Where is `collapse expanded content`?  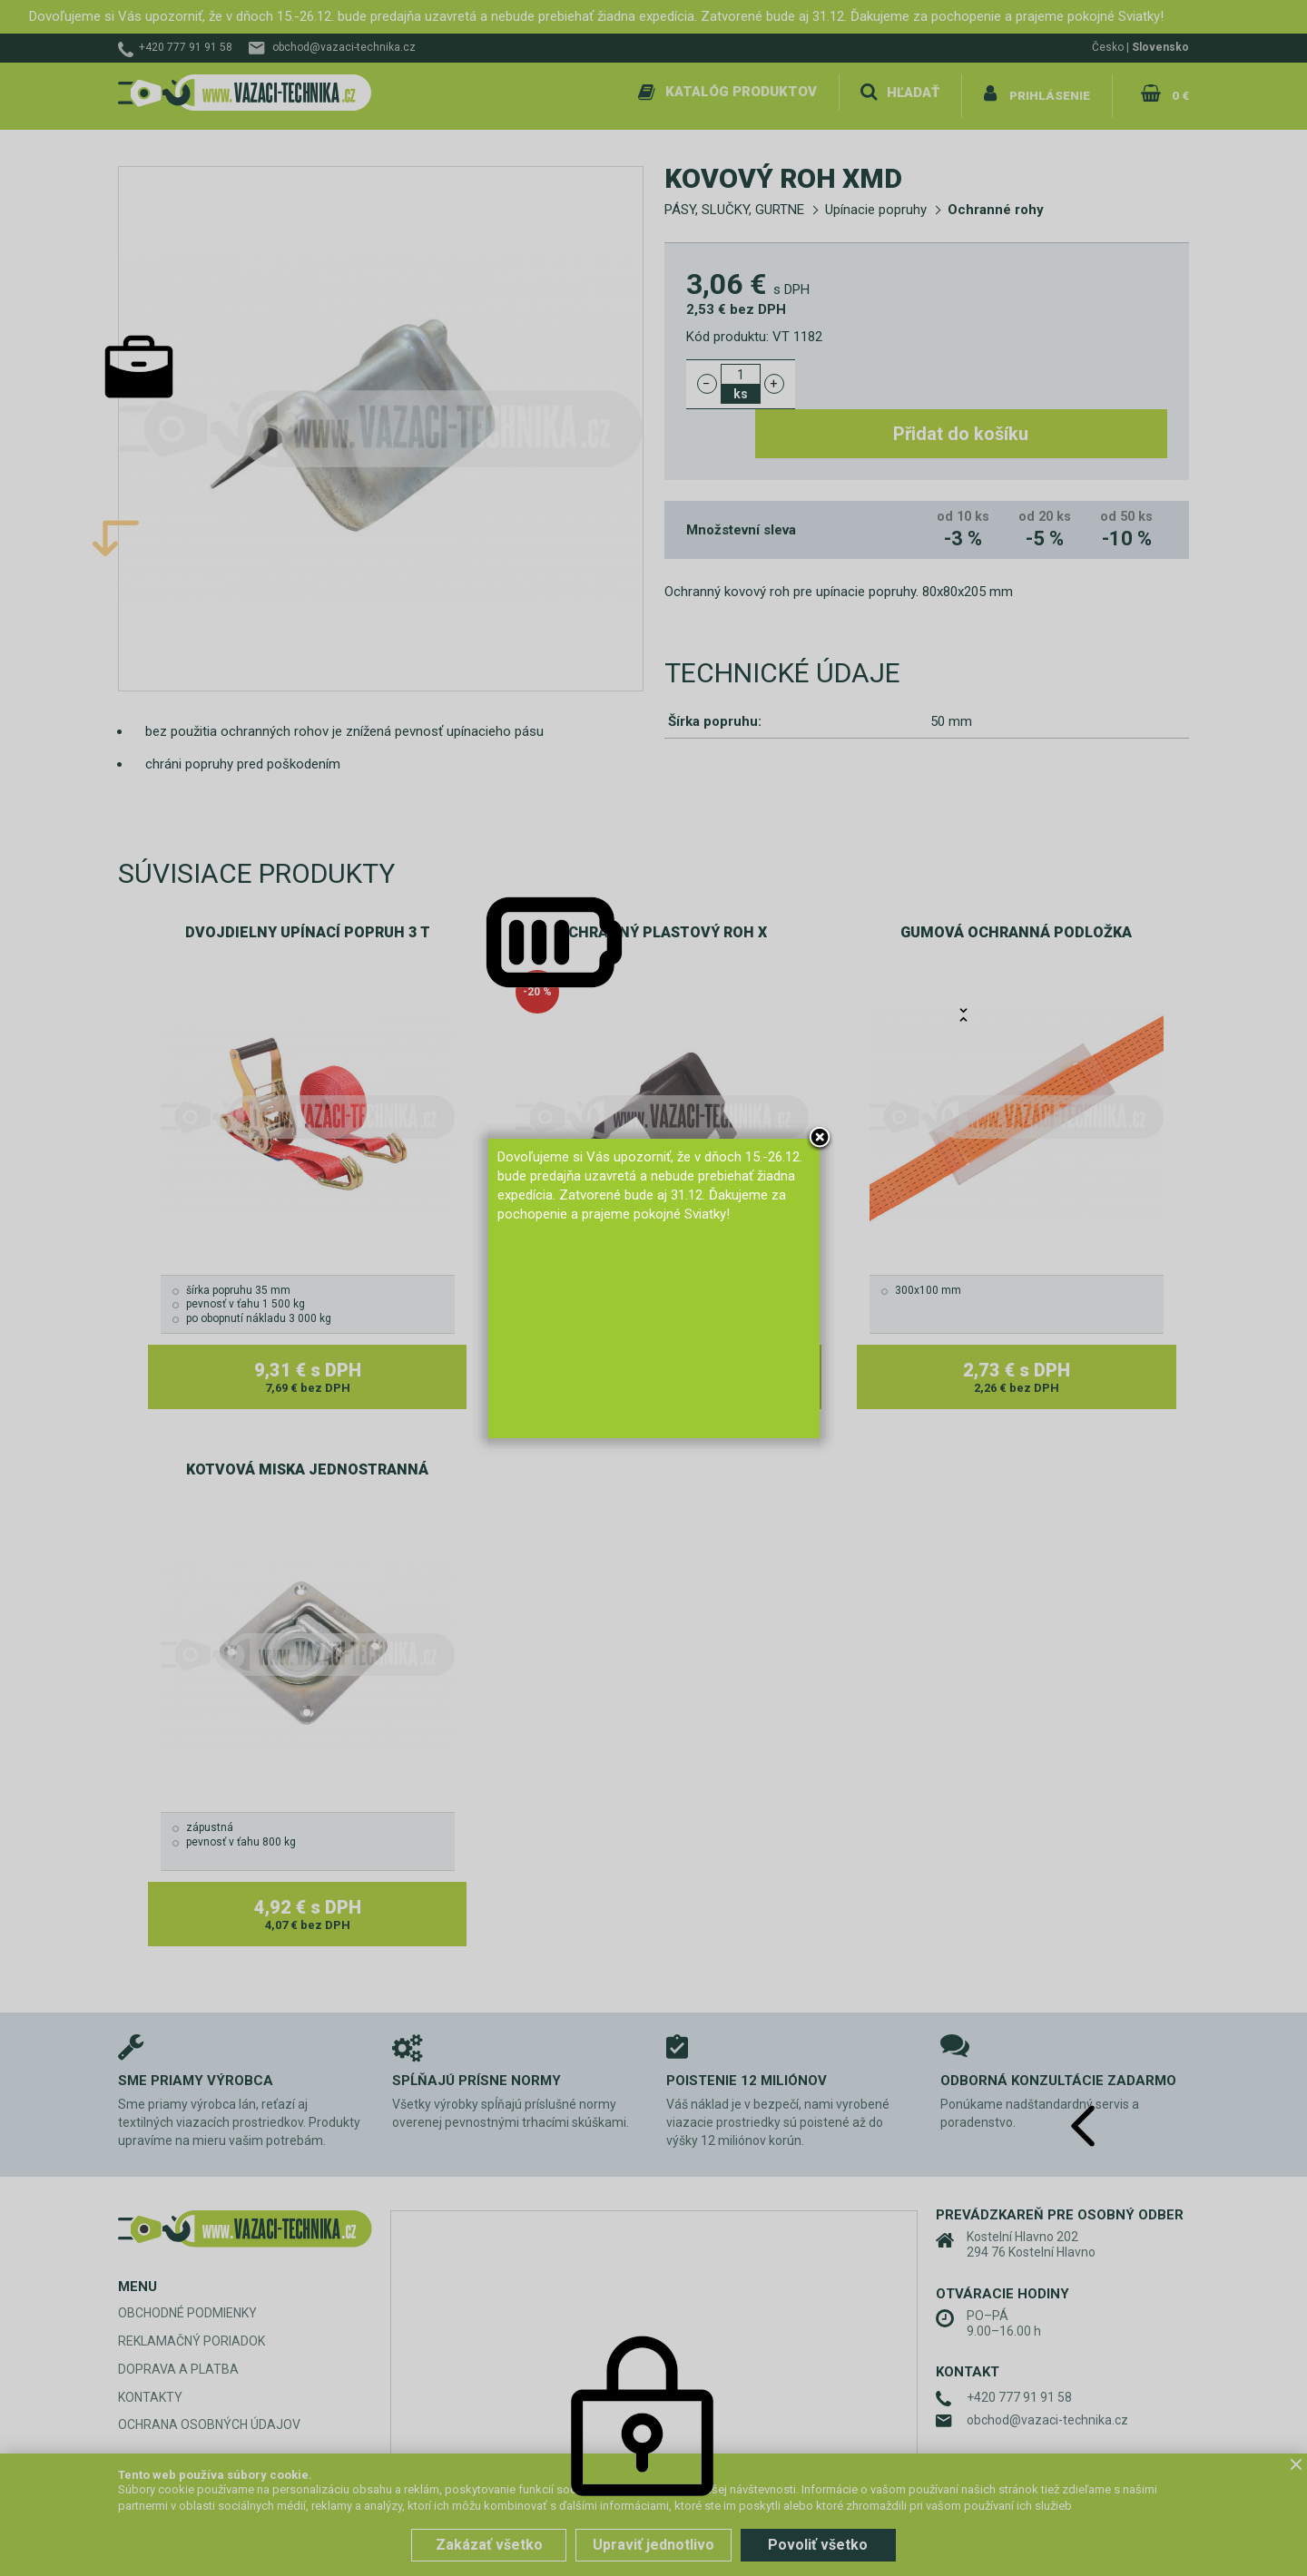 collapse expanded content is located at coordinates (963, 1014).